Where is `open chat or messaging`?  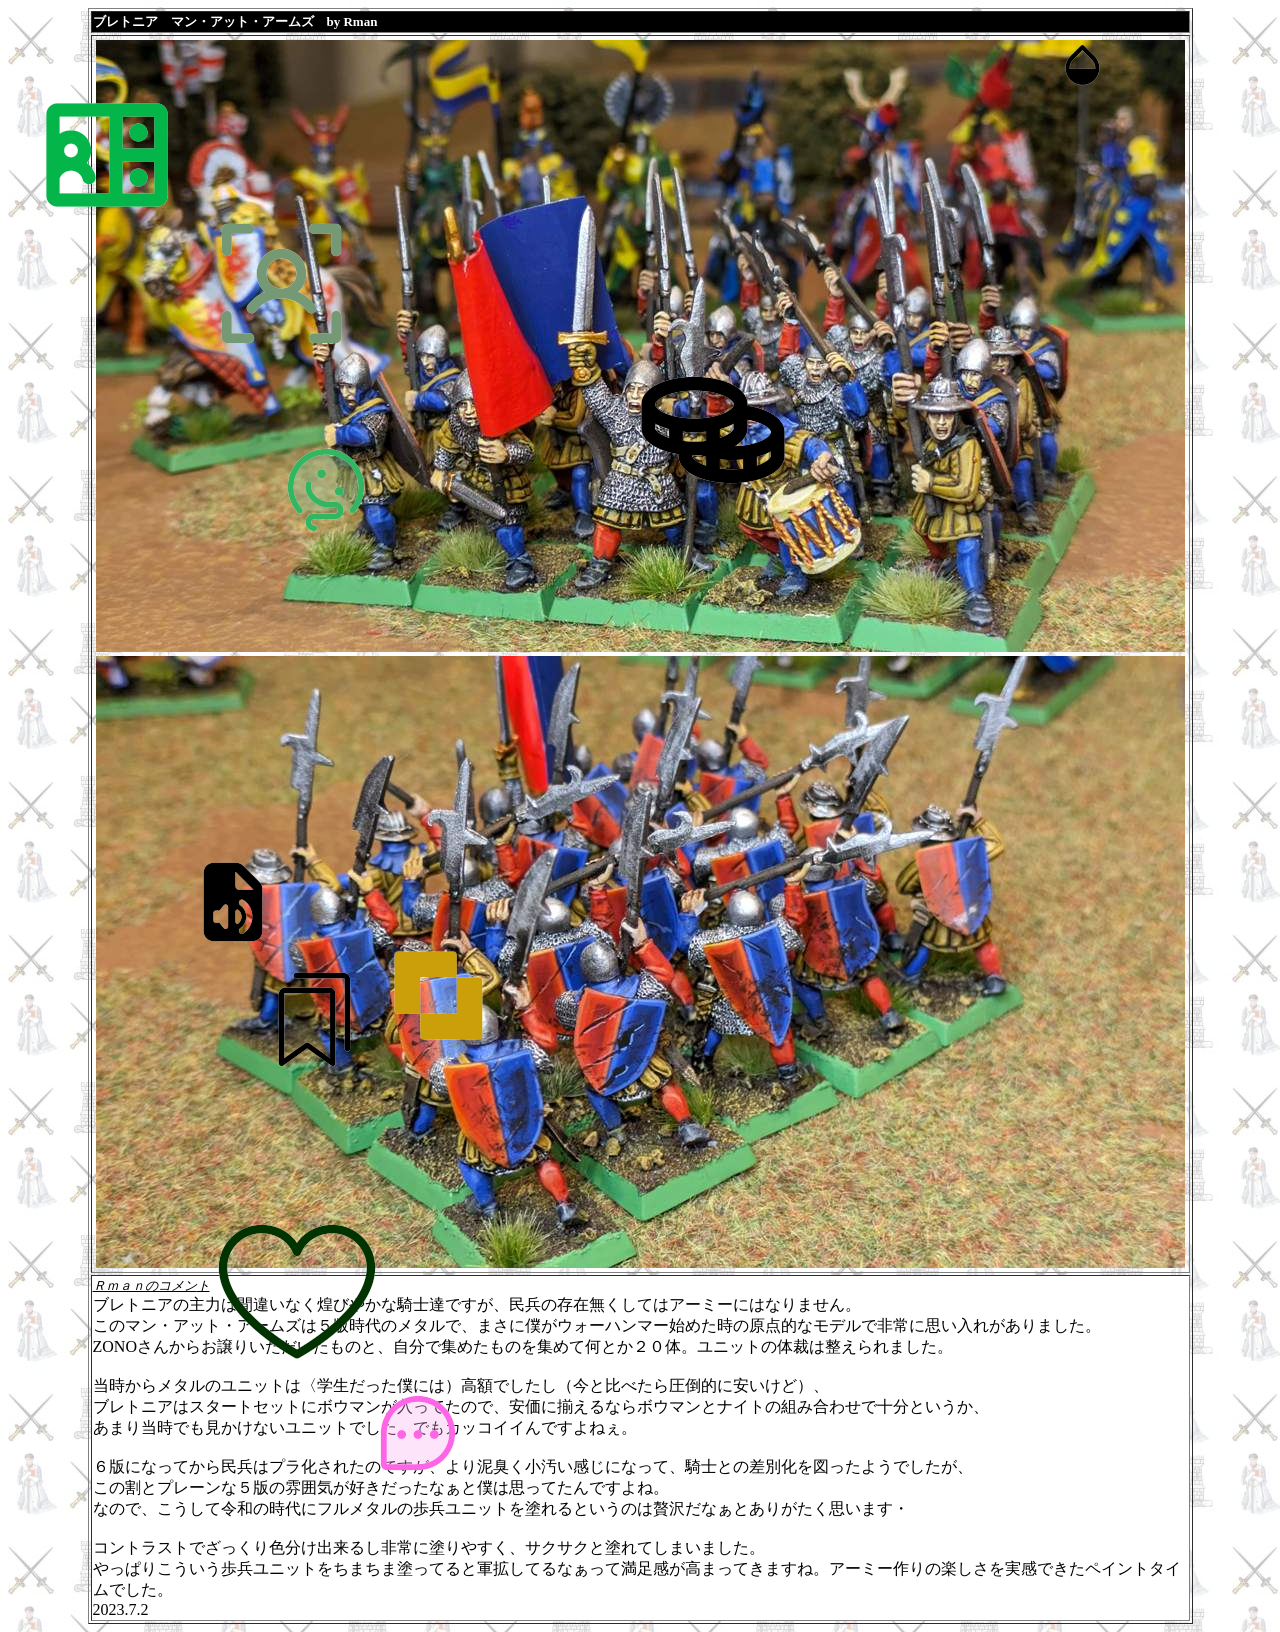
open chat or messaging is located at coordinates (416, 1434).